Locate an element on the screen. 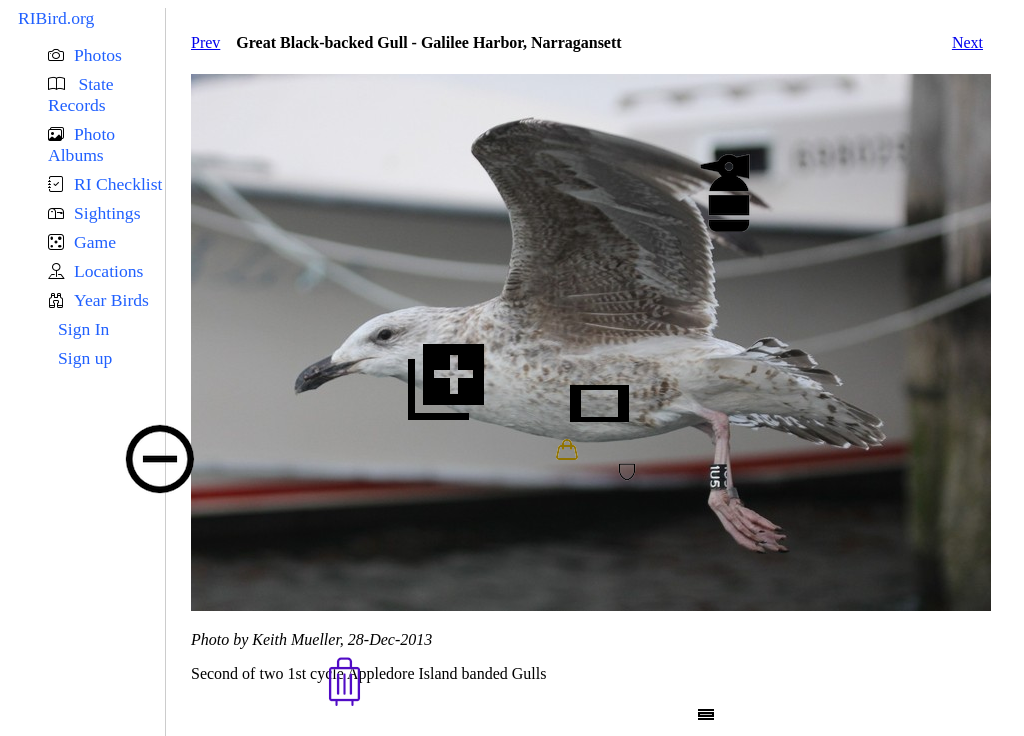 The height and width of the screenshot is (736, 1024). access security or privacy settings is located at coordinates (627, 471).